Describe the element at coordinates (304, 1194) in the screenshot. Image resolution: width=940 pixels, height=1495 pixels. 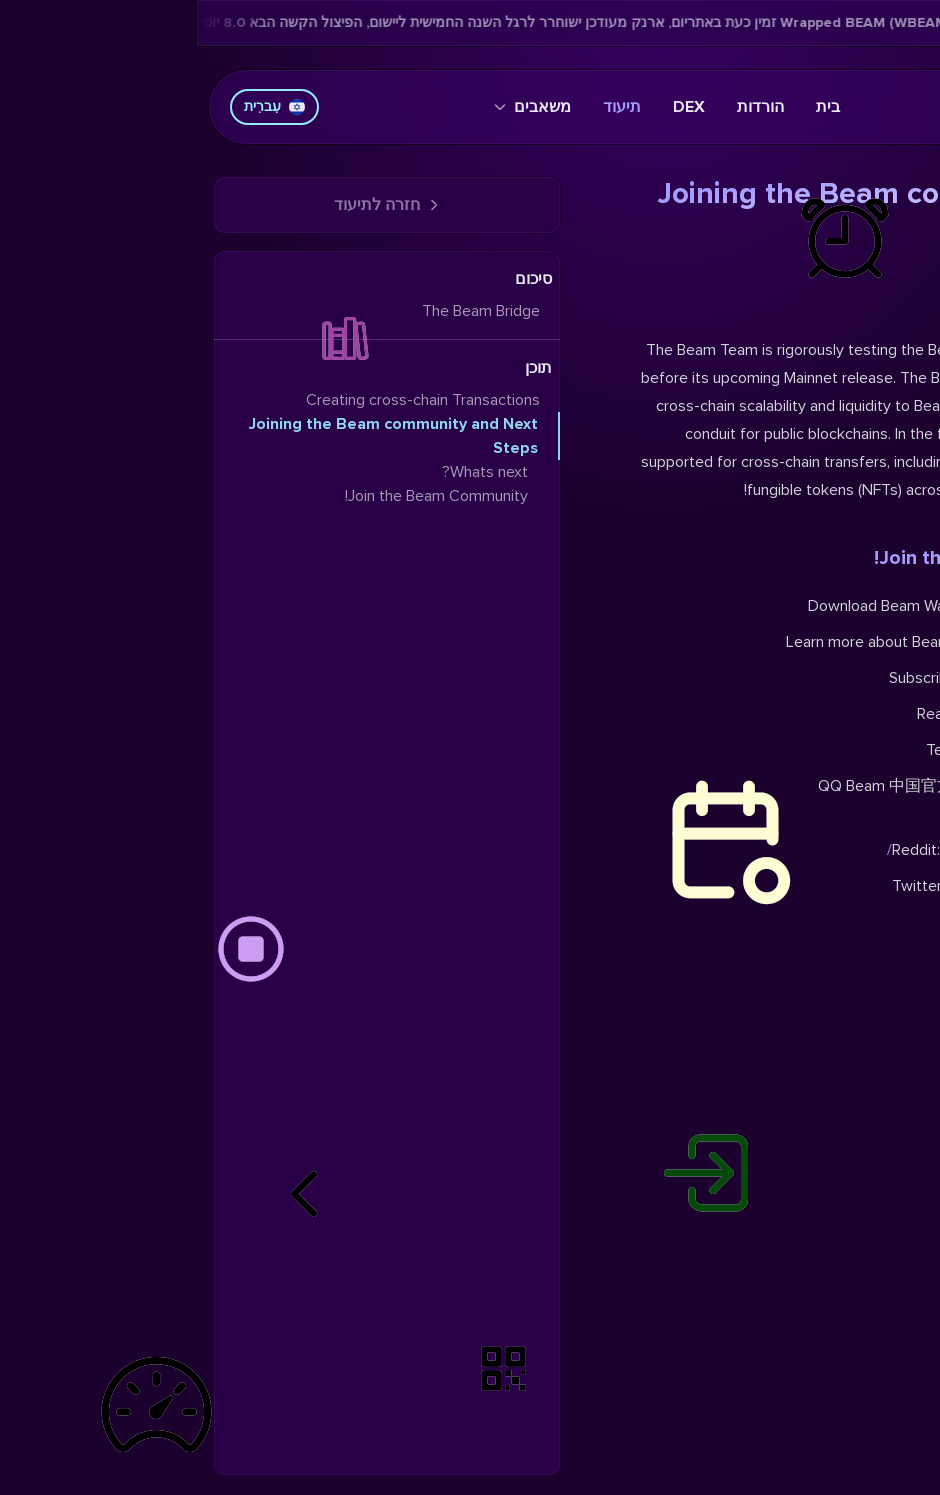
I see `go back to the previous screen` at that location.